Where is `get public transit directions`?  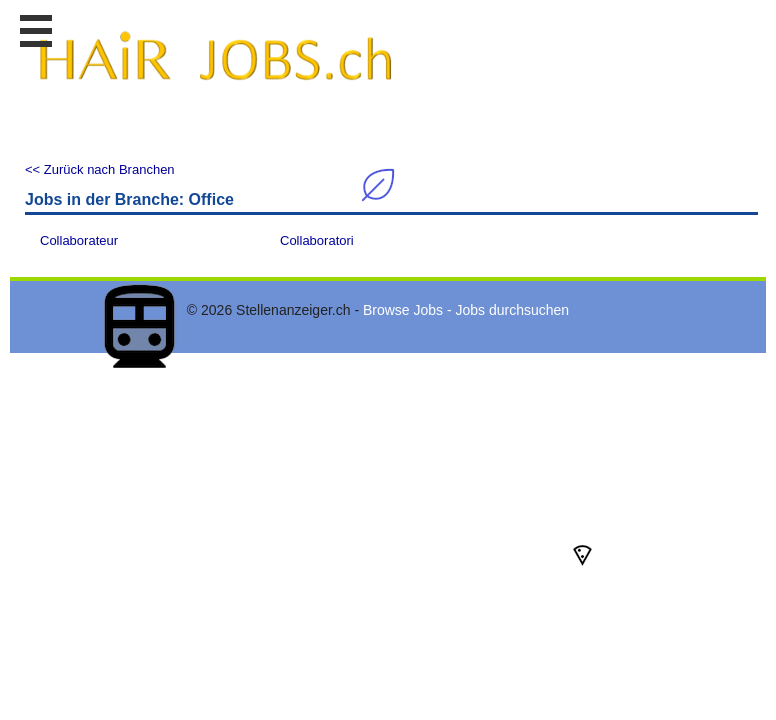 get public transit directions is located at coordinates (139, 328).